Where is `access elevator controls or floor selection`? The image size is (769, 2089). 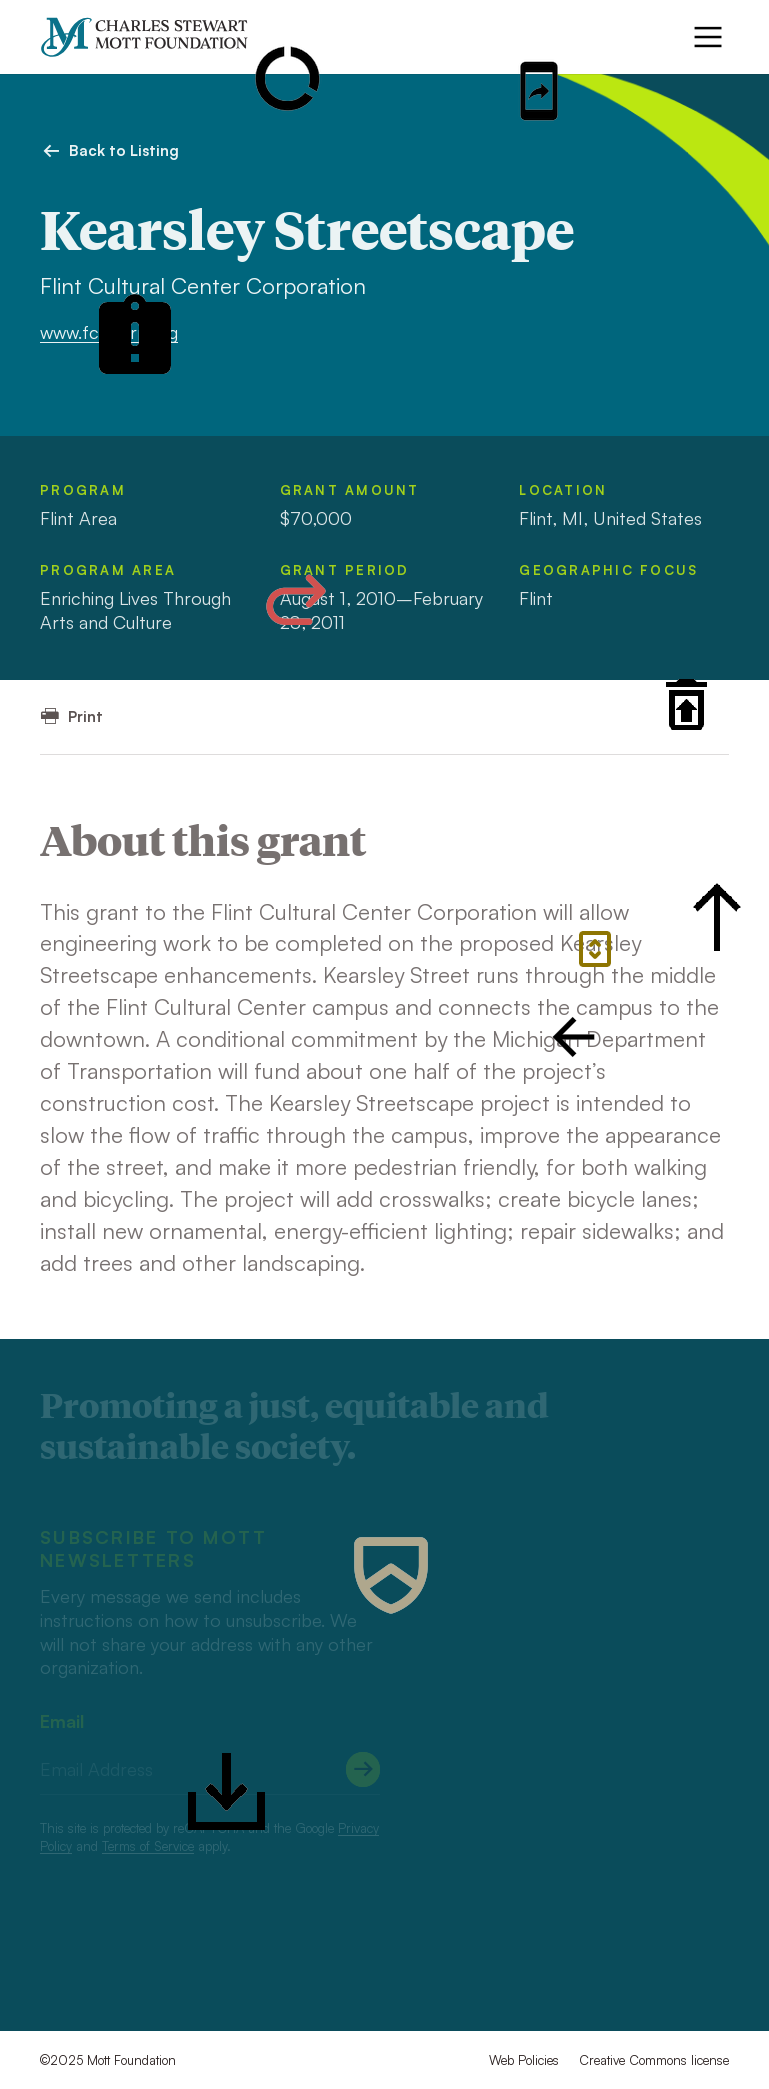
access elevator controls or floor selection is located at coordinates (595, 949).